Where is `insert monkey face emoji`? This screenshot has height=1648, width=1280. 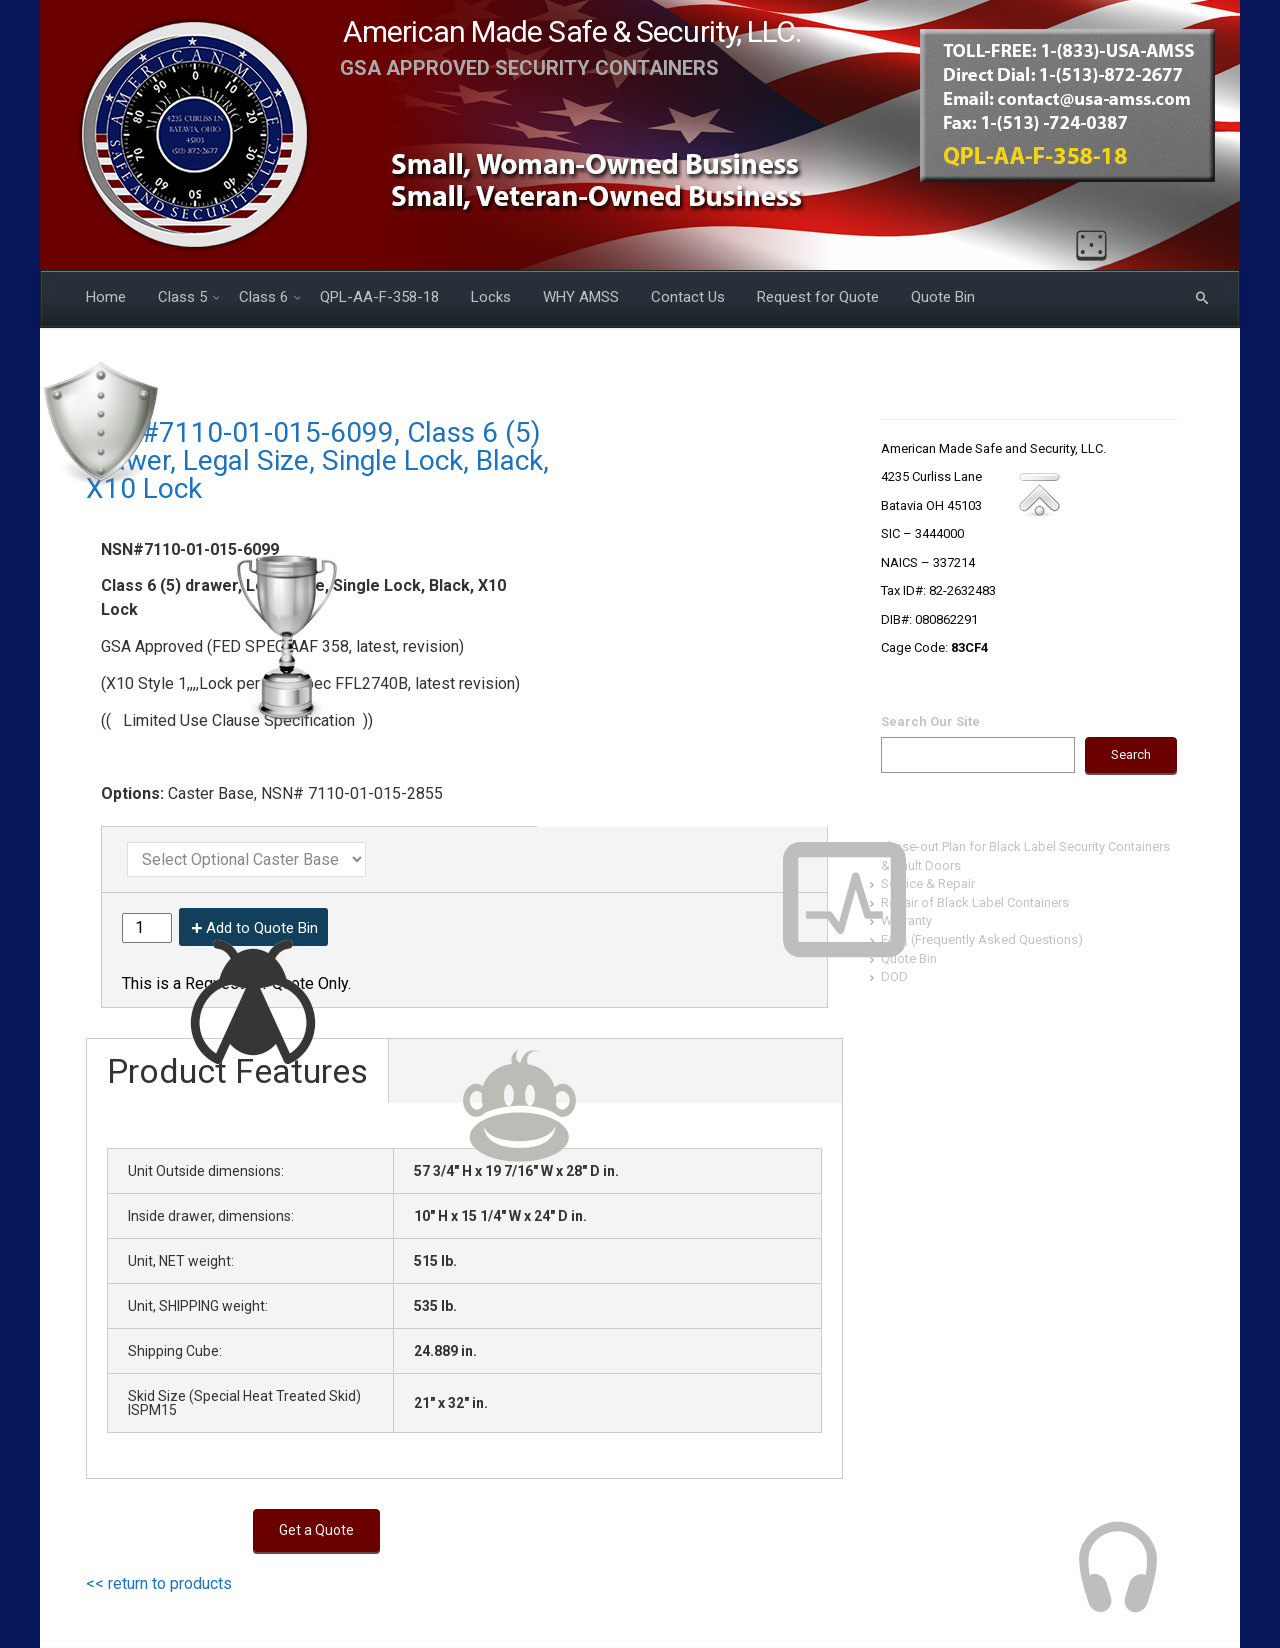
insert monkey face emoji is located at coordinates (519, 1105).